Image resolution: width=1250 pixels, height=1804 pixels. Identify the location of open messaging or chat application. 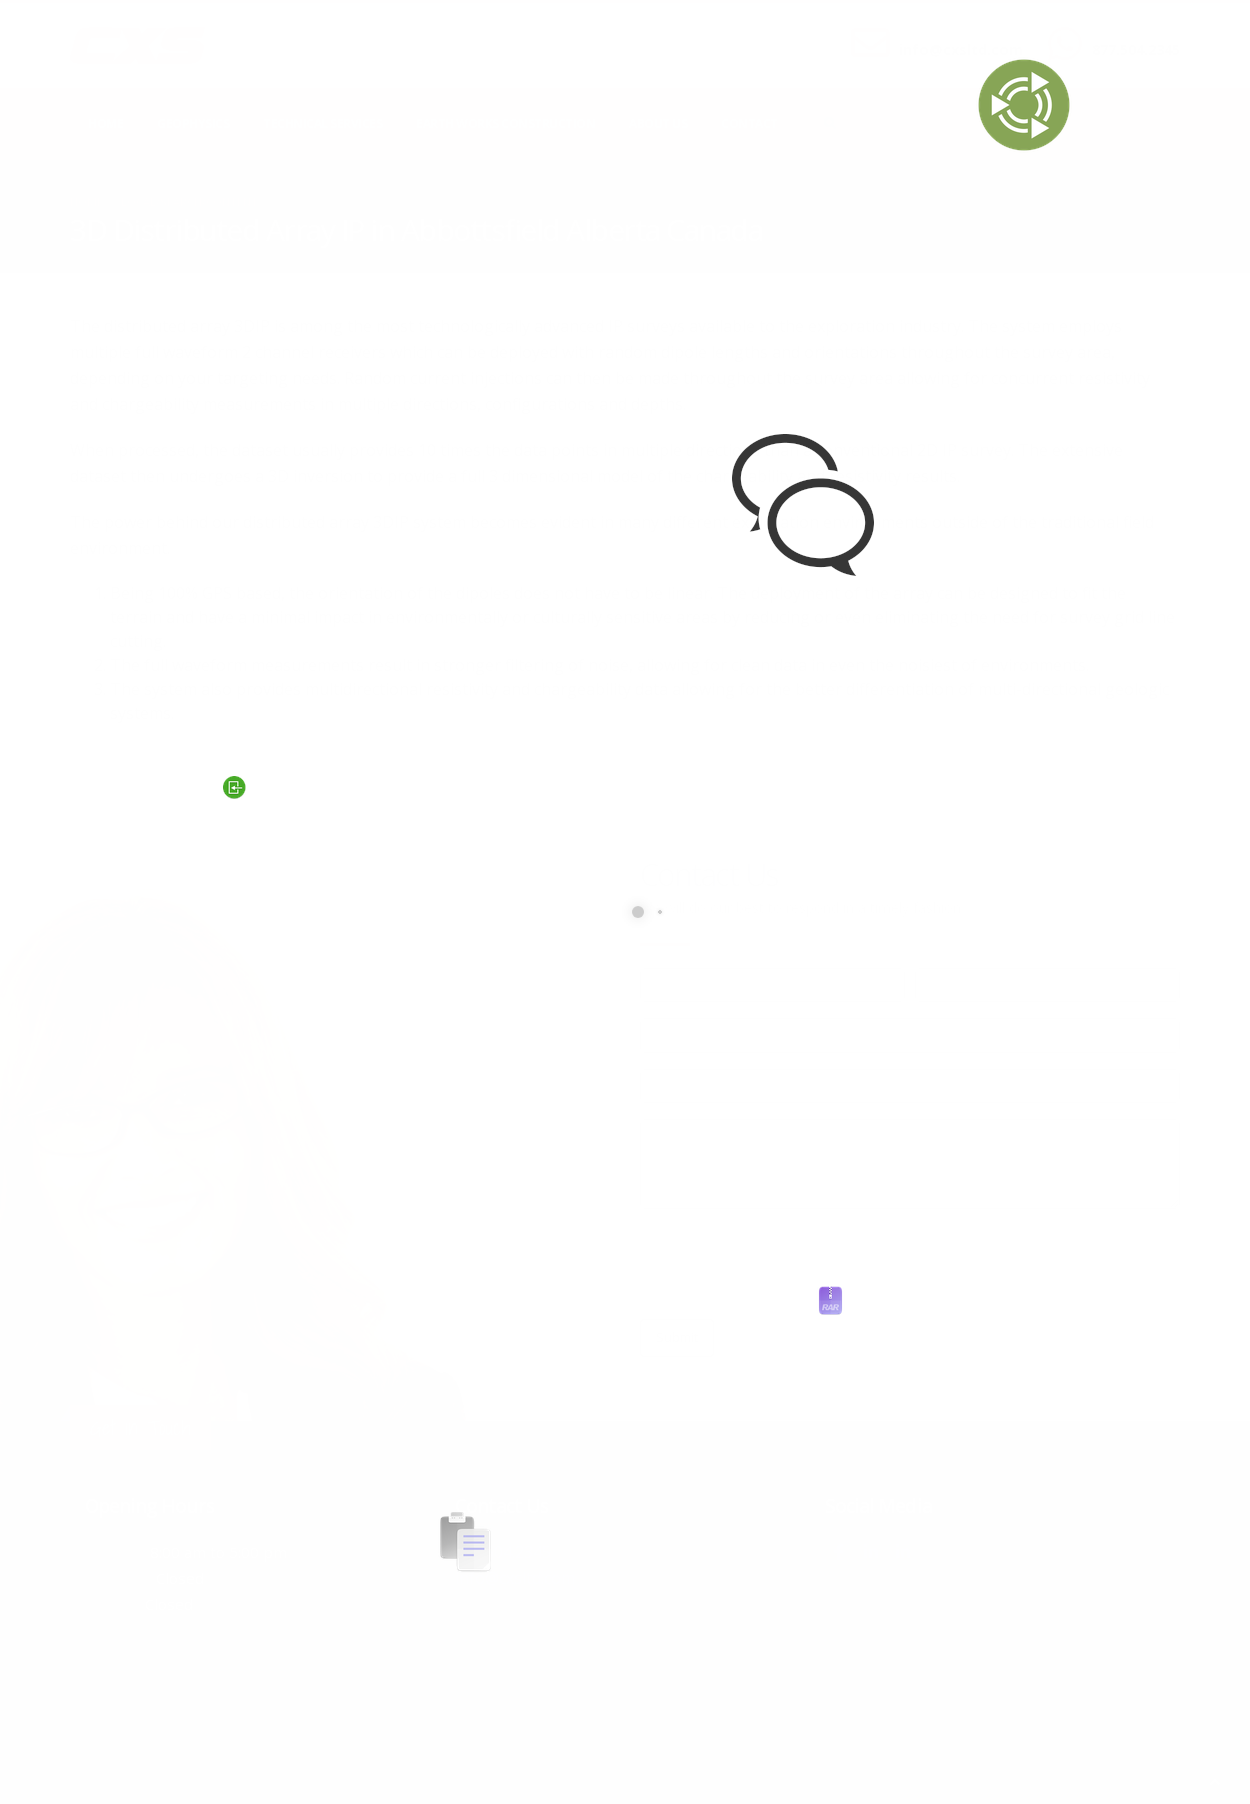
(803, 505).